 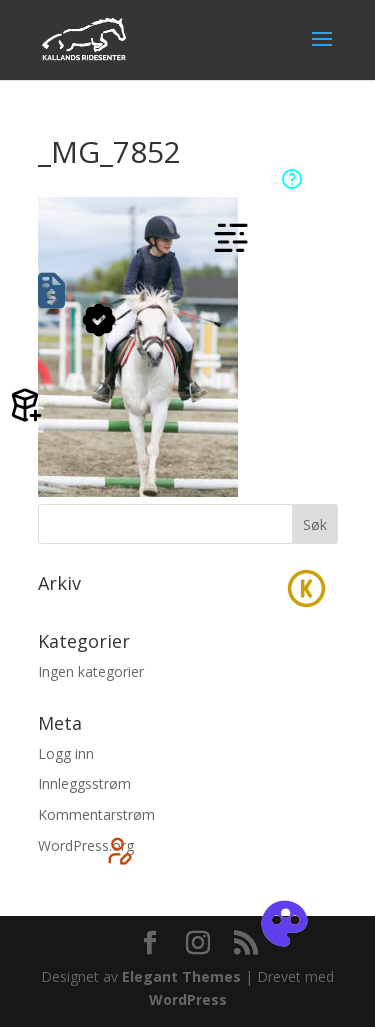 What do you see at coordinates (306, 588) in the screenshot?
I see `indicates items starting with the letter K` at bounding box center [306, 588].